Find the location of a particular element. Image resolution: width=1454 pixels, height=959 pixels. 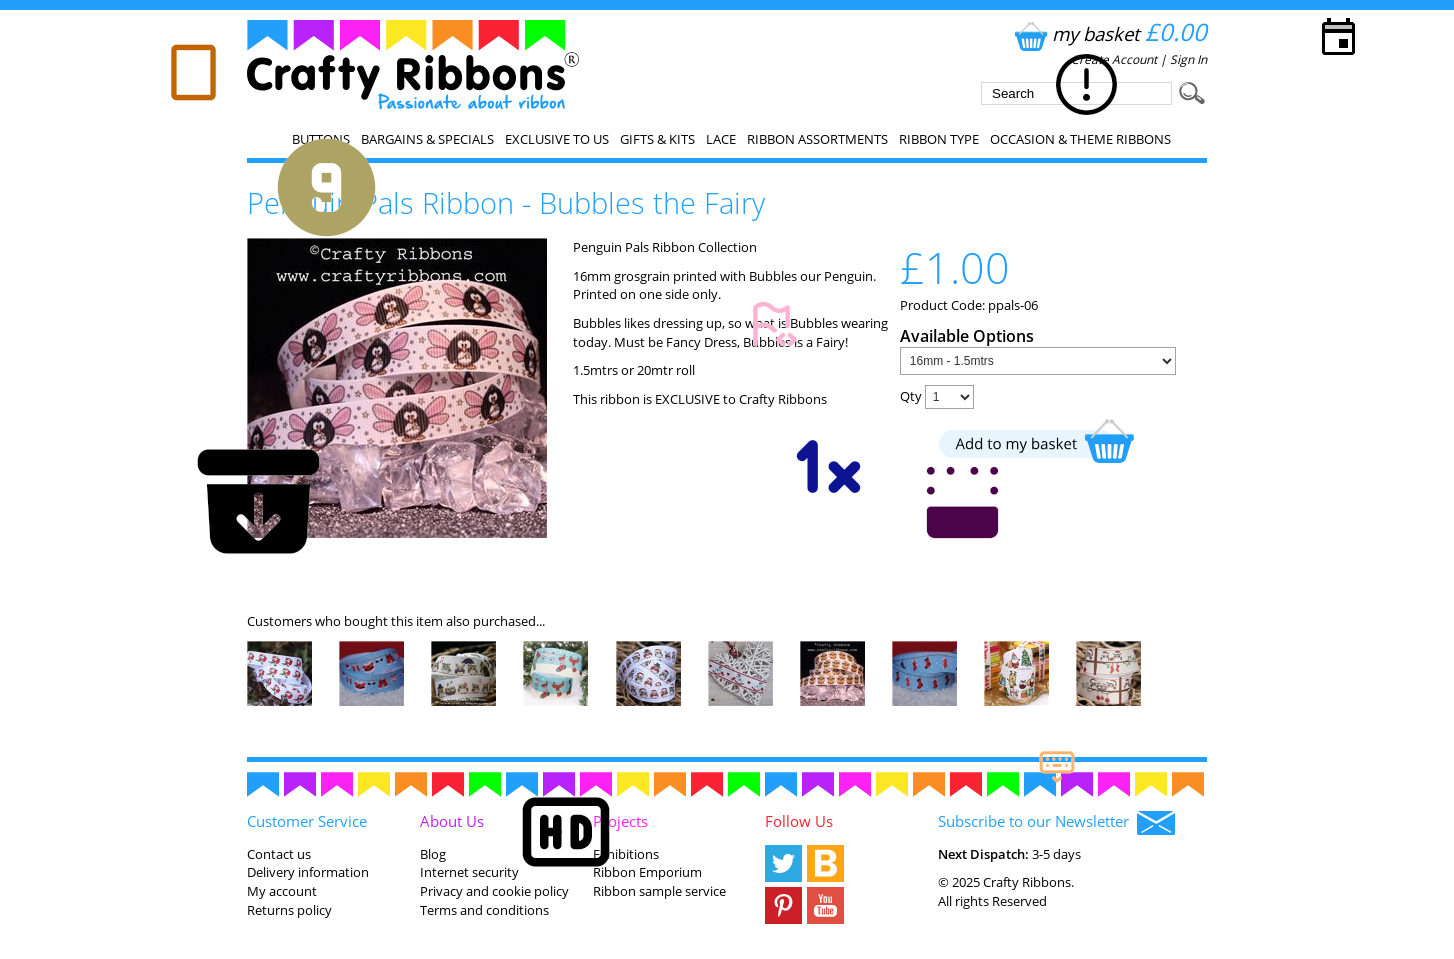

access feature flags or code toggles is located at coordinates (771, 323).